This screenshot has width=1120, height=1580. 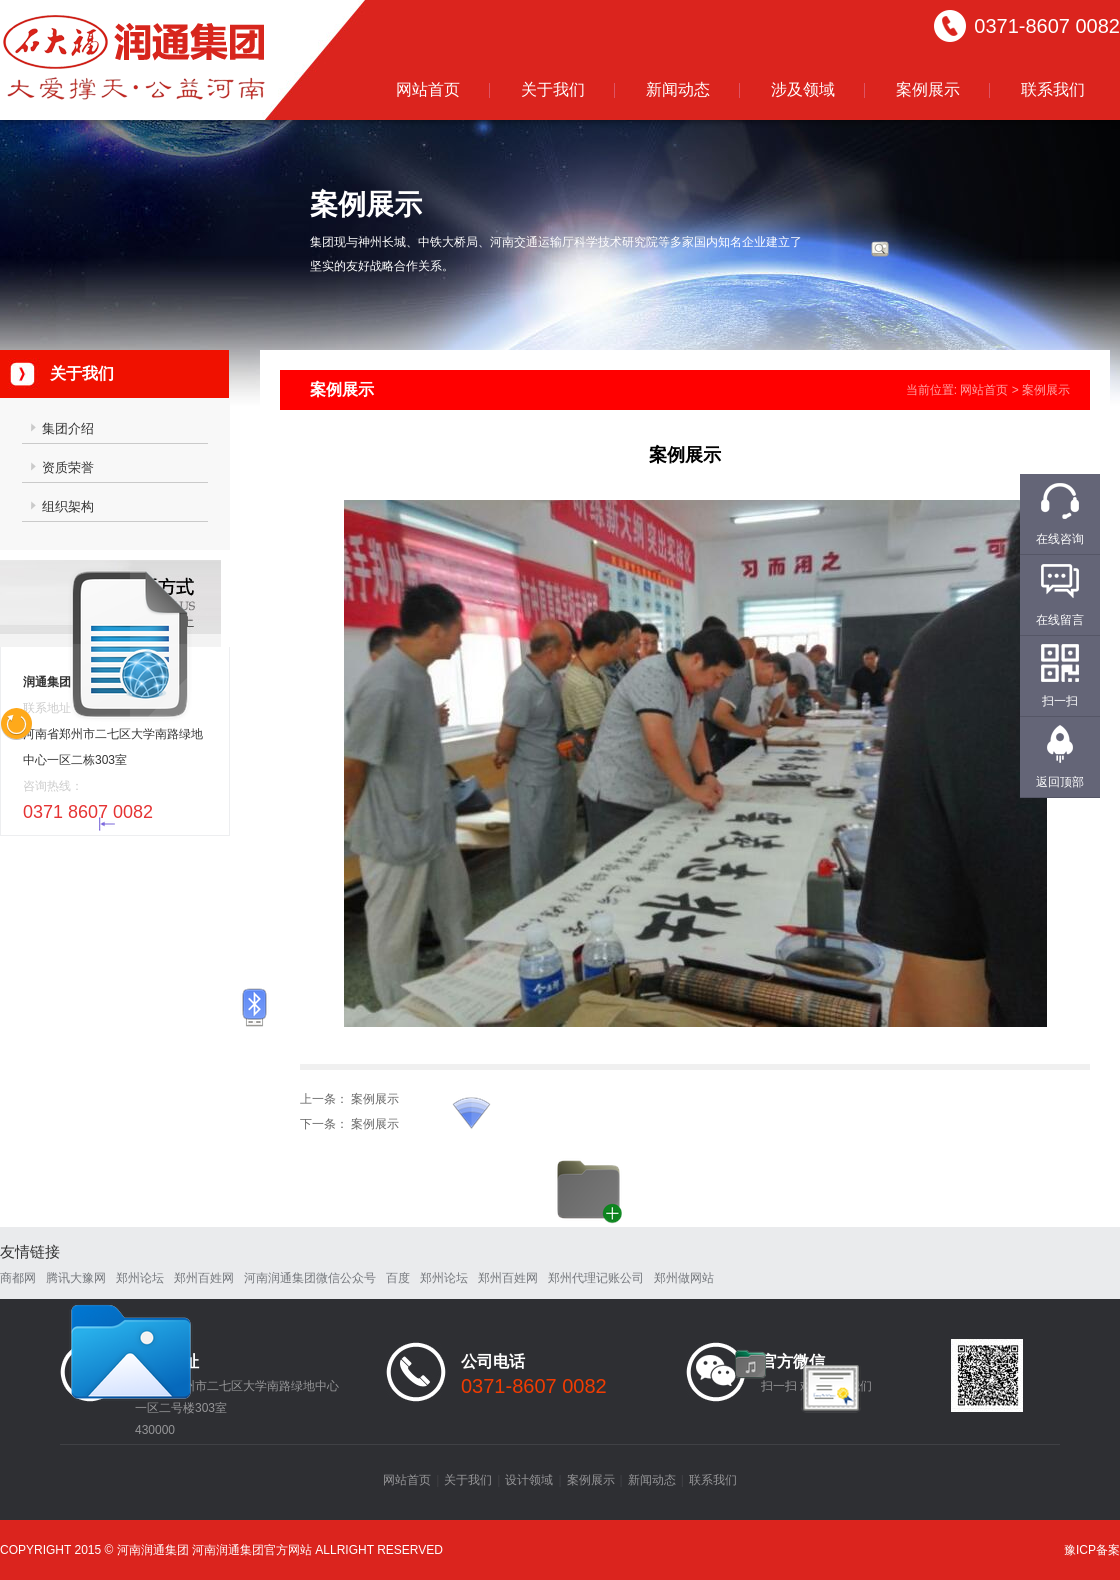 What do you see at coordinates (588, 1189) in the screenshot?
I see `create a new folder` at bounding box center [588, 1189].